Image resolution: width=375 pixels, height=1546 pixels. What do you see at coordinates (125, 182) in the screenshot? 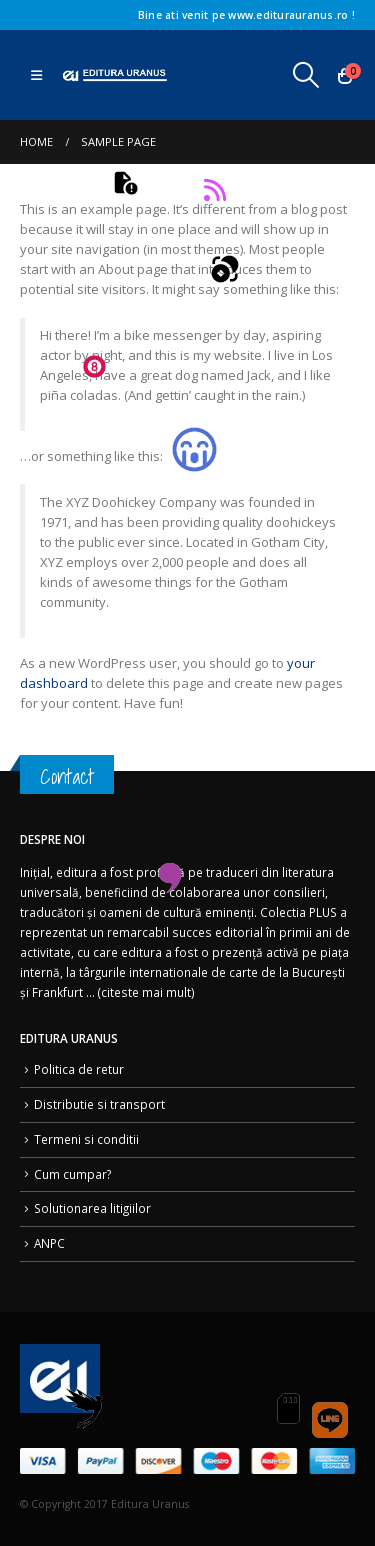
I see `file error or issue detected` at bounding box center [125, 182].